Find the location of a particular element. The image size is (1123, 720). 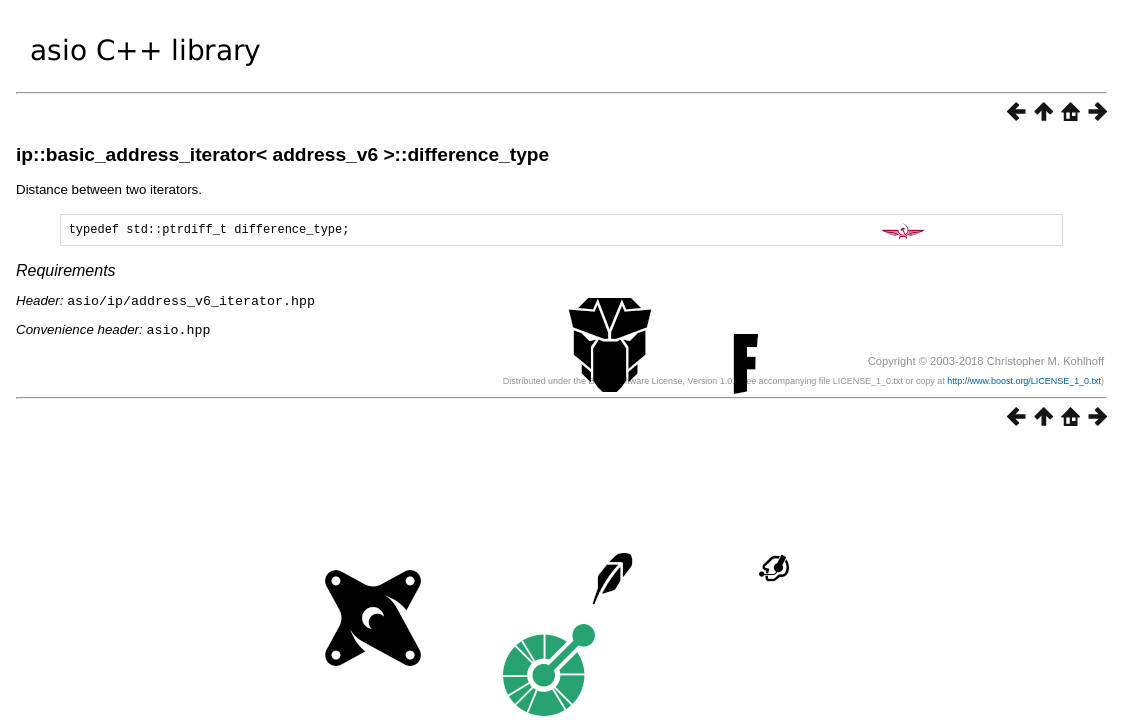

launch fortnite game is located at coordinates (746, 364).